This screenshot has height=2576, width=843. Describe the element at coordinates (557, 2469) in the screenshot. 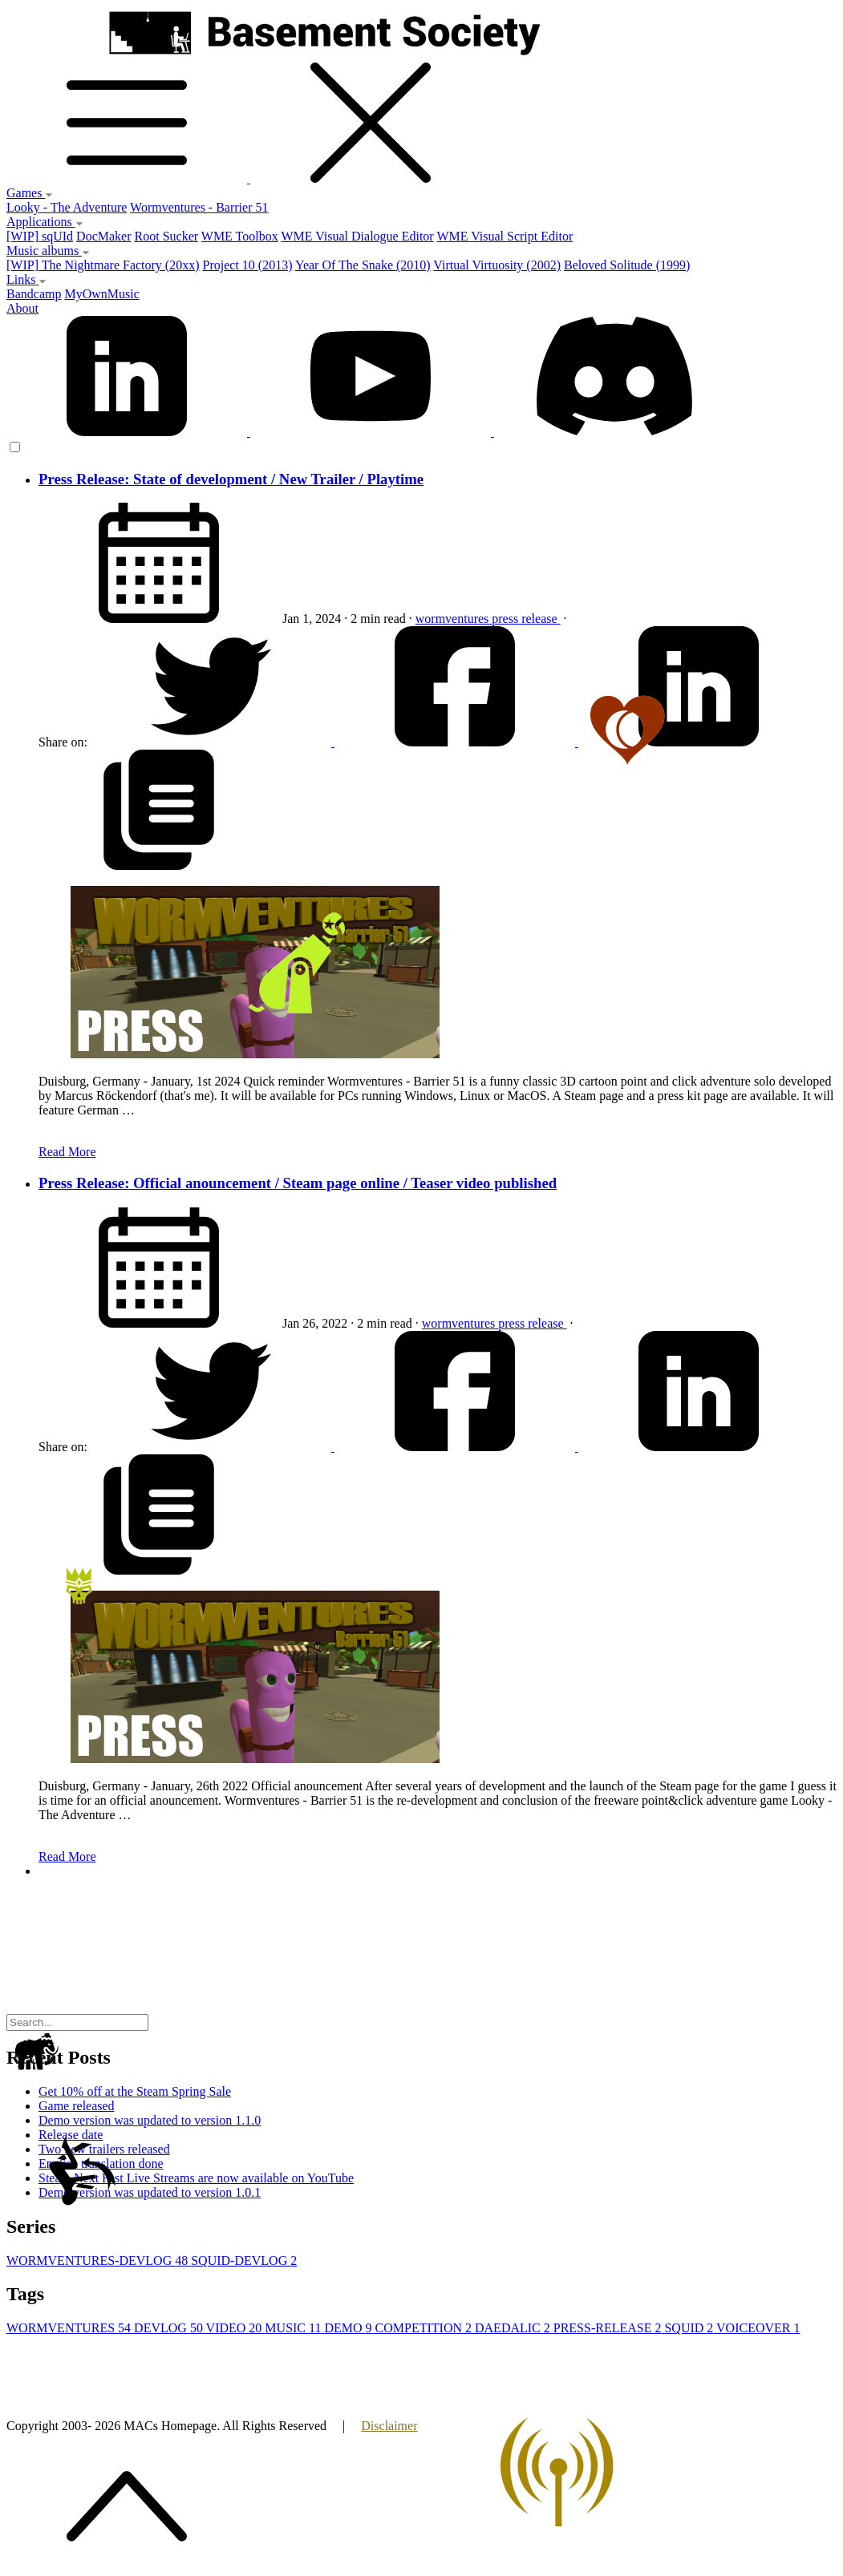

I see `indicates active signal or broadcast status` at that location.